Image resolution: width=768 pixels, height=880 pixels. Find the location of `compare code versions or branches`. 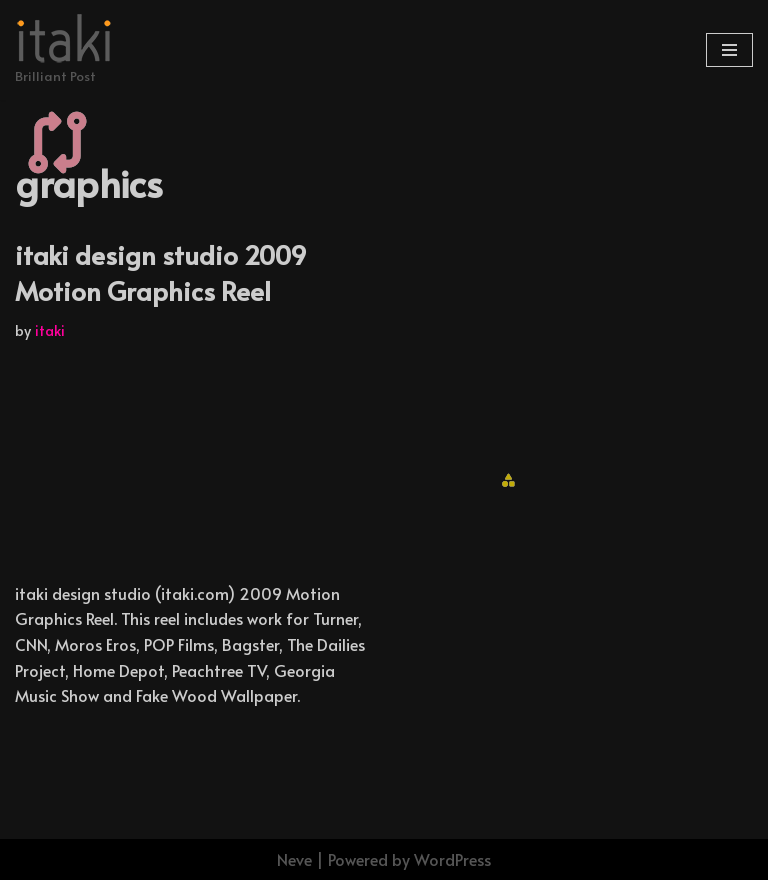

compare code versions or branches is located at coordinates (57, 142).